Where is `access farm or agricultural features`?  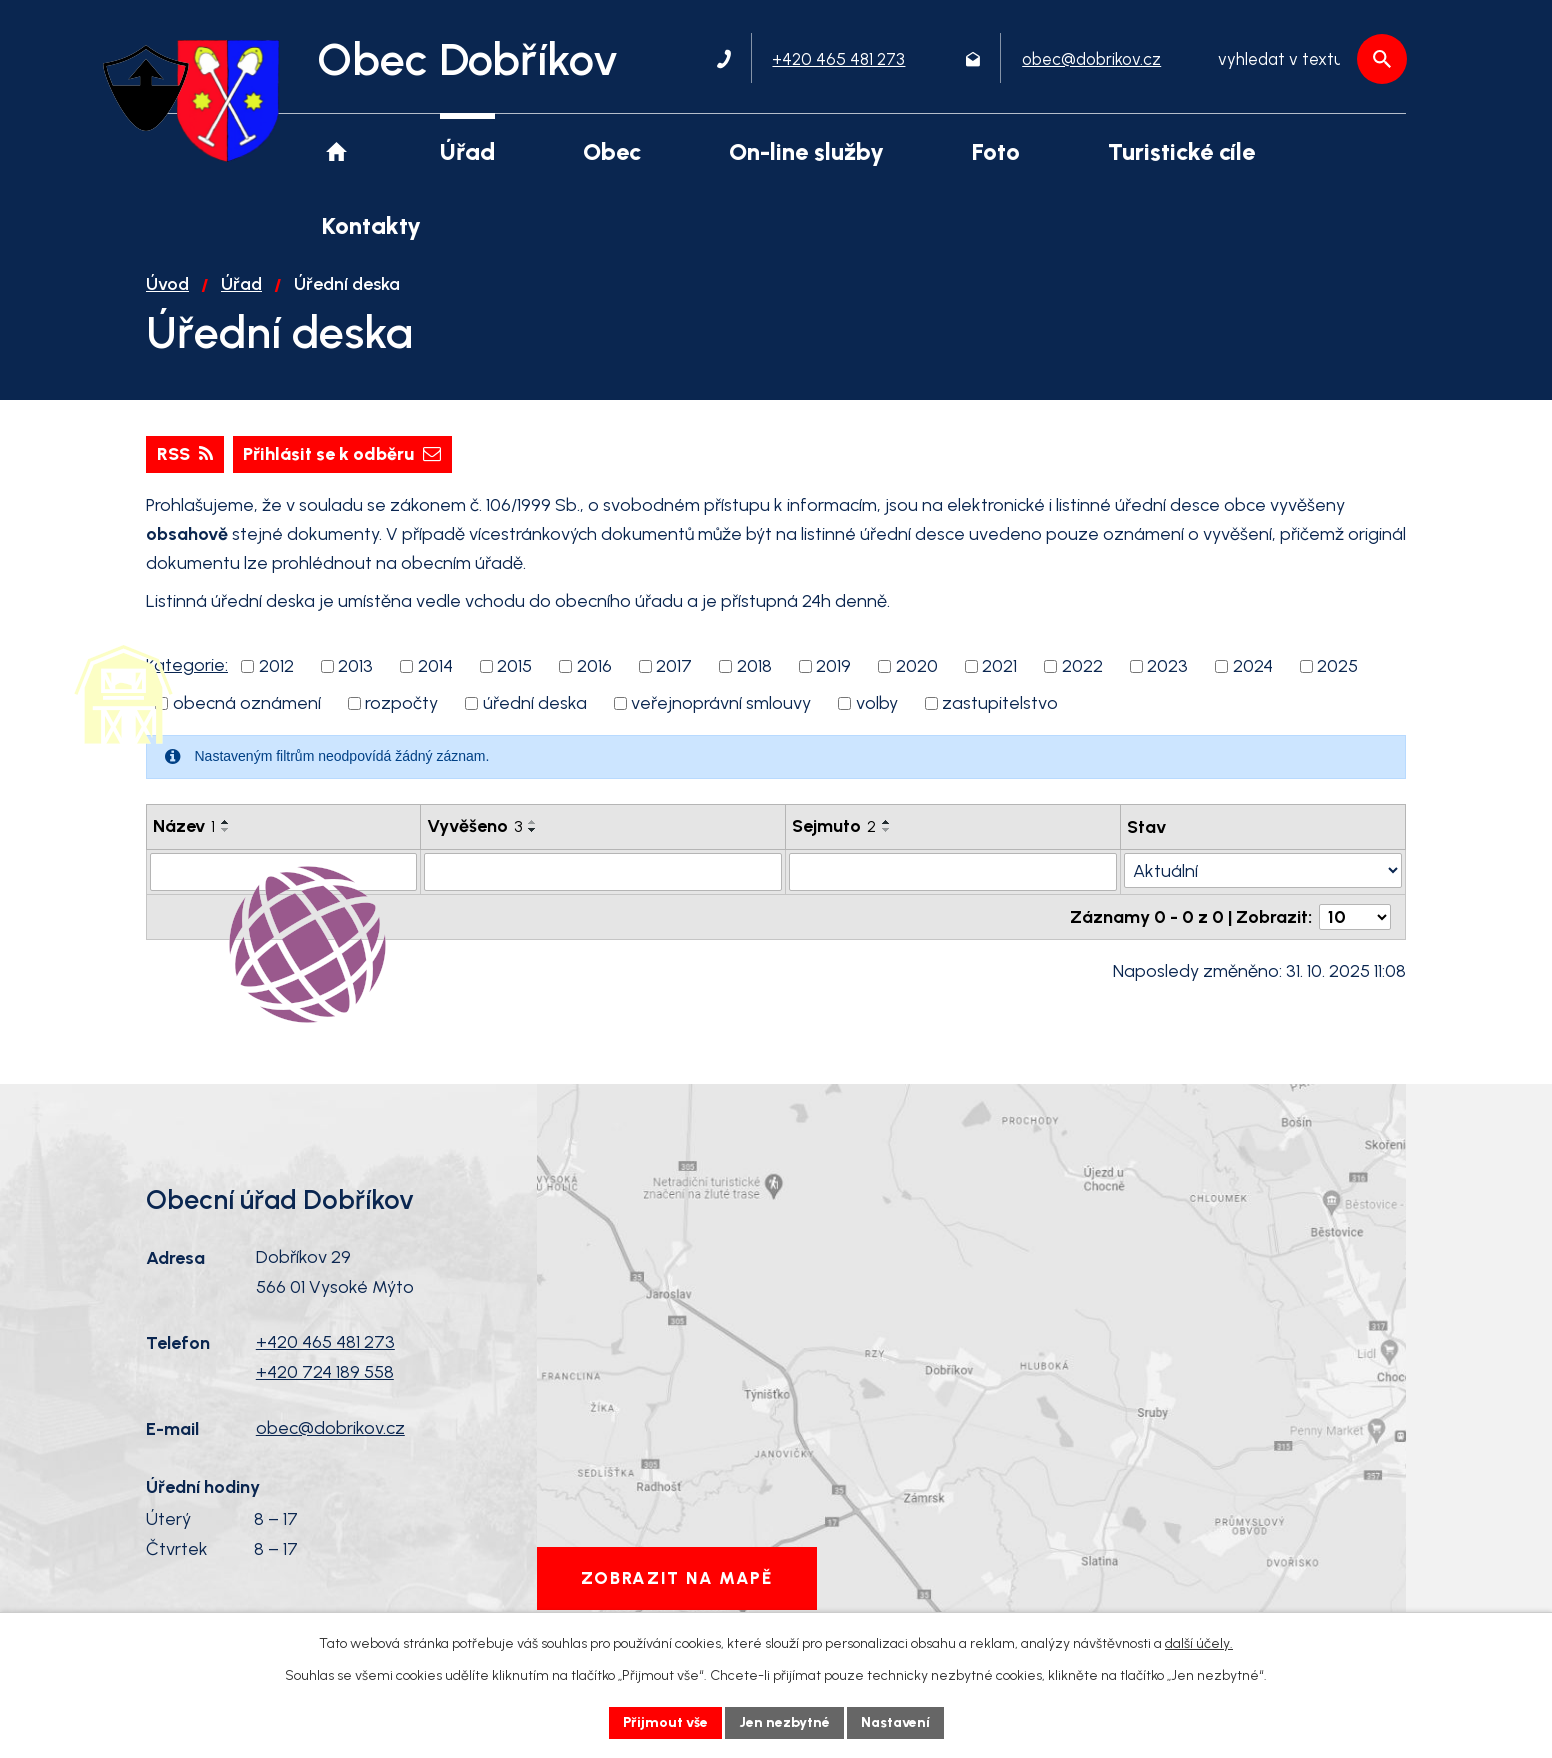 access farm or agricultural features is located at coordinates (123, 694).